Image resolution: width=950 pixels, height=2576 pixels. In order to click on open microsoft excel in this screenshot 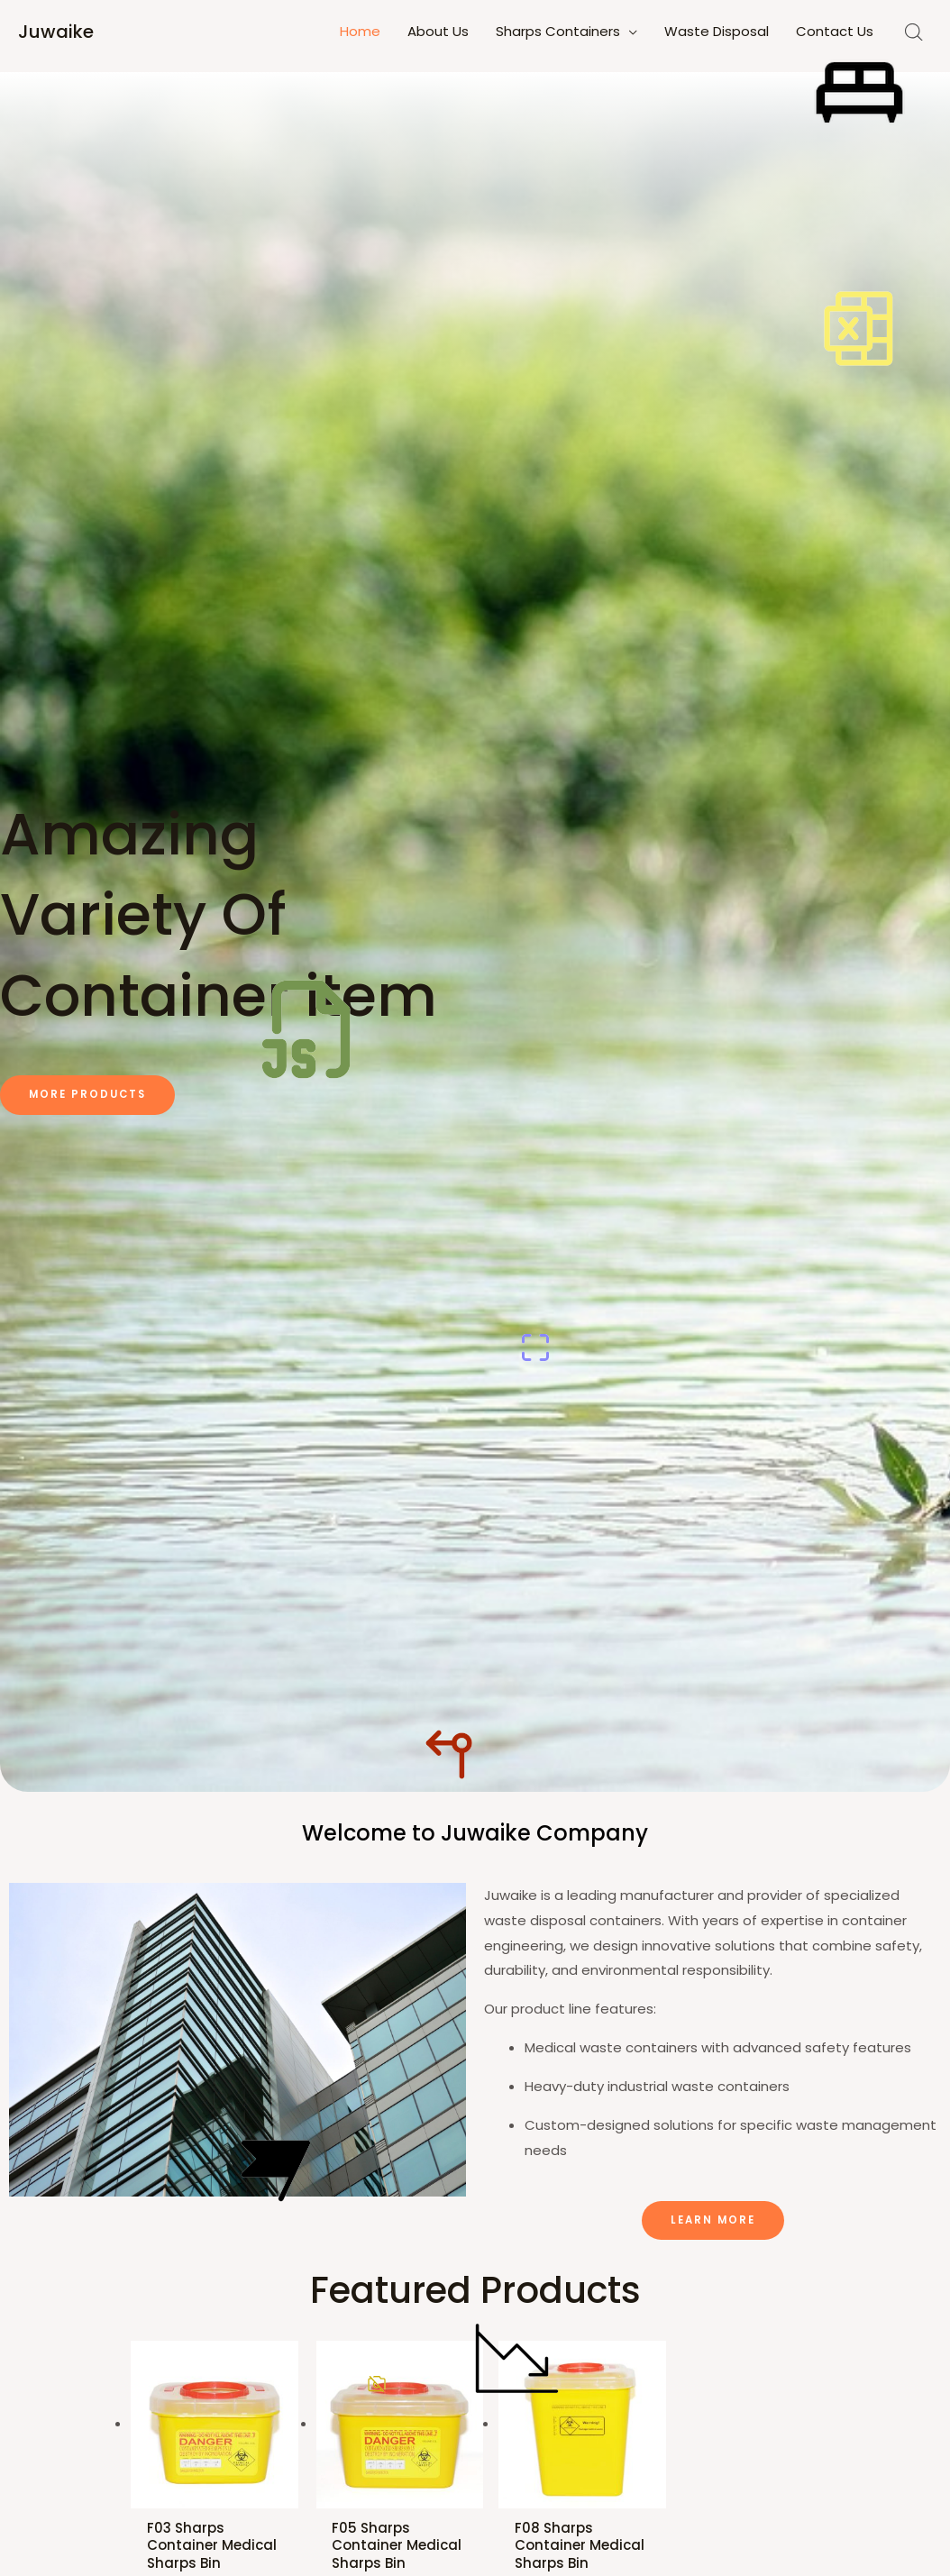, I will do `click(861, 328)`.